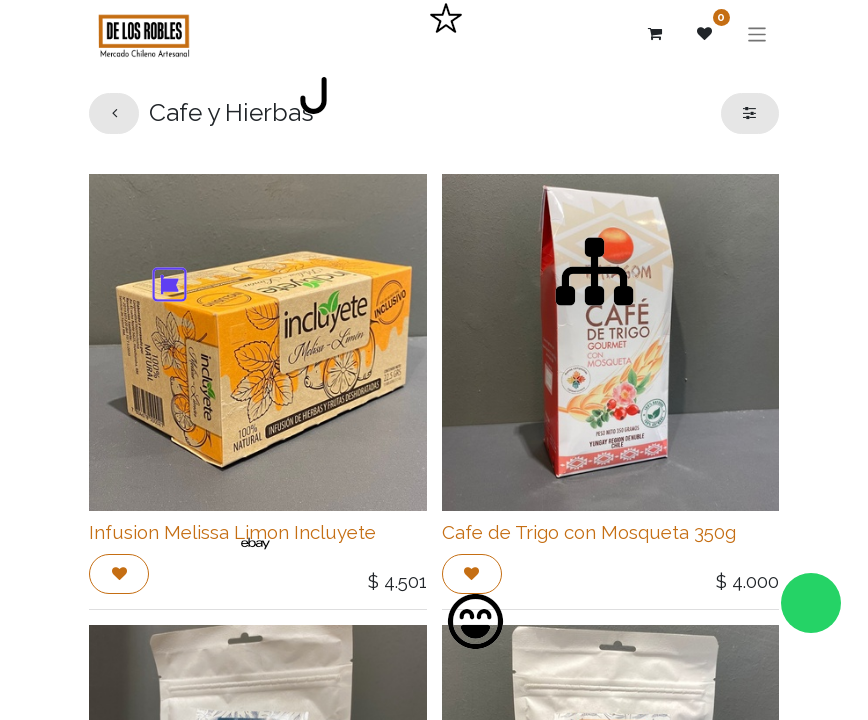  What do you see at coordinates (169, 284) in the screenshot?
I see `font awesome brand logo` at bounding box center [169, 284].